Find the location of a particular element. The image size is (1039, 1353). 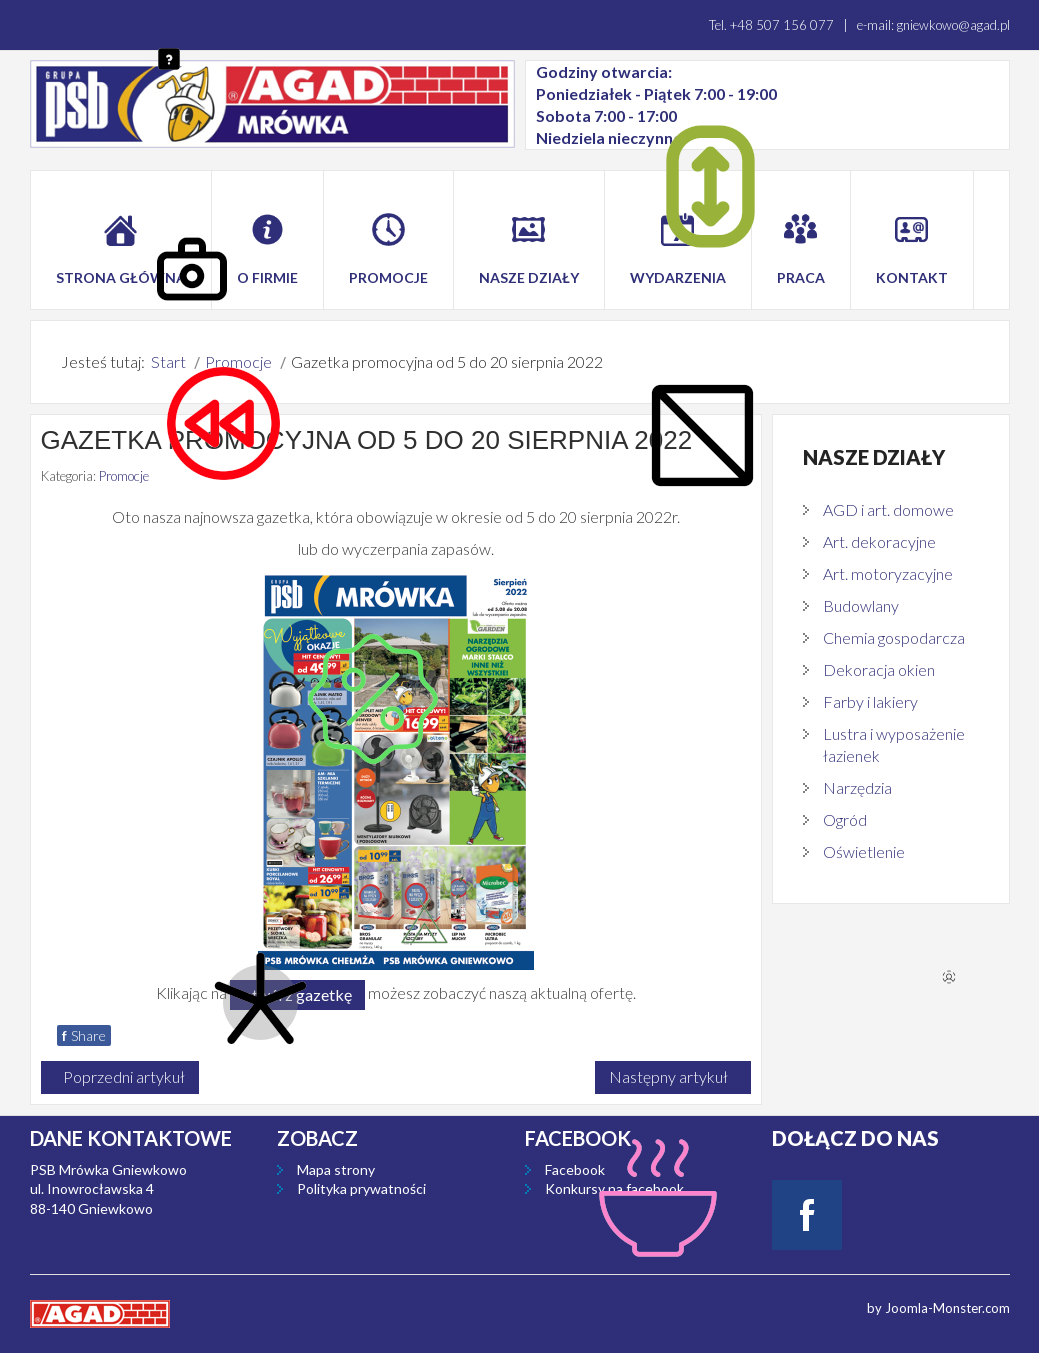

rewind or skip backward in media playback is located at coordinates (223, 423).